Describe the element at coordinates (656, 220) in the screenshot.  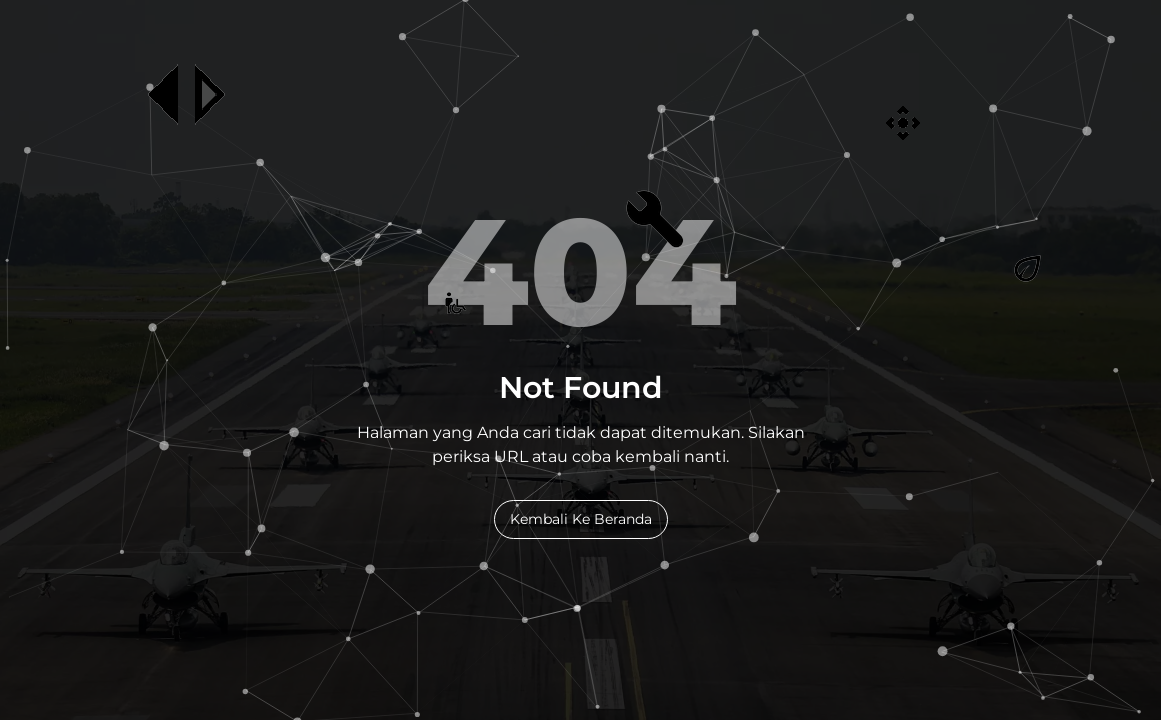
I see `access settings or configuration options` at that location.